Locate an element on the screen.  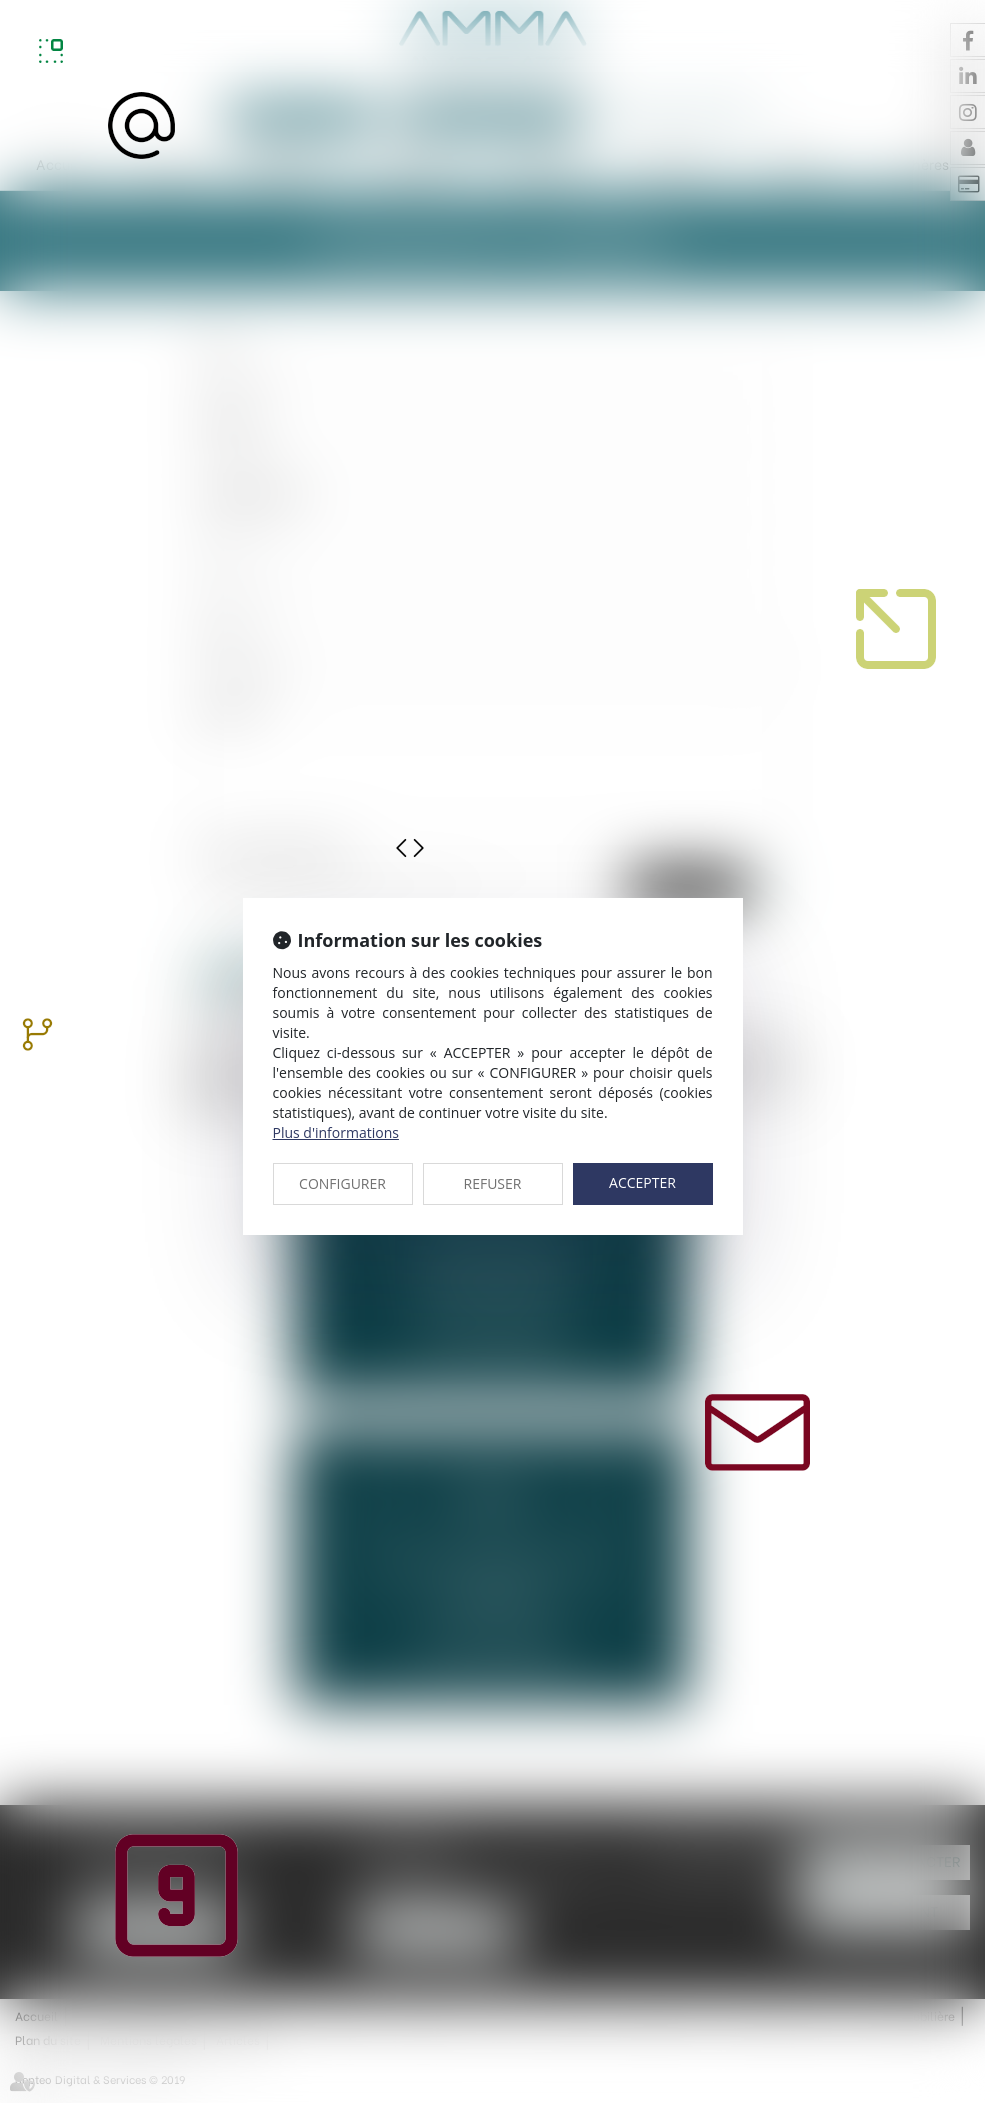
view repository branches is located at coordinates (37, 1034).